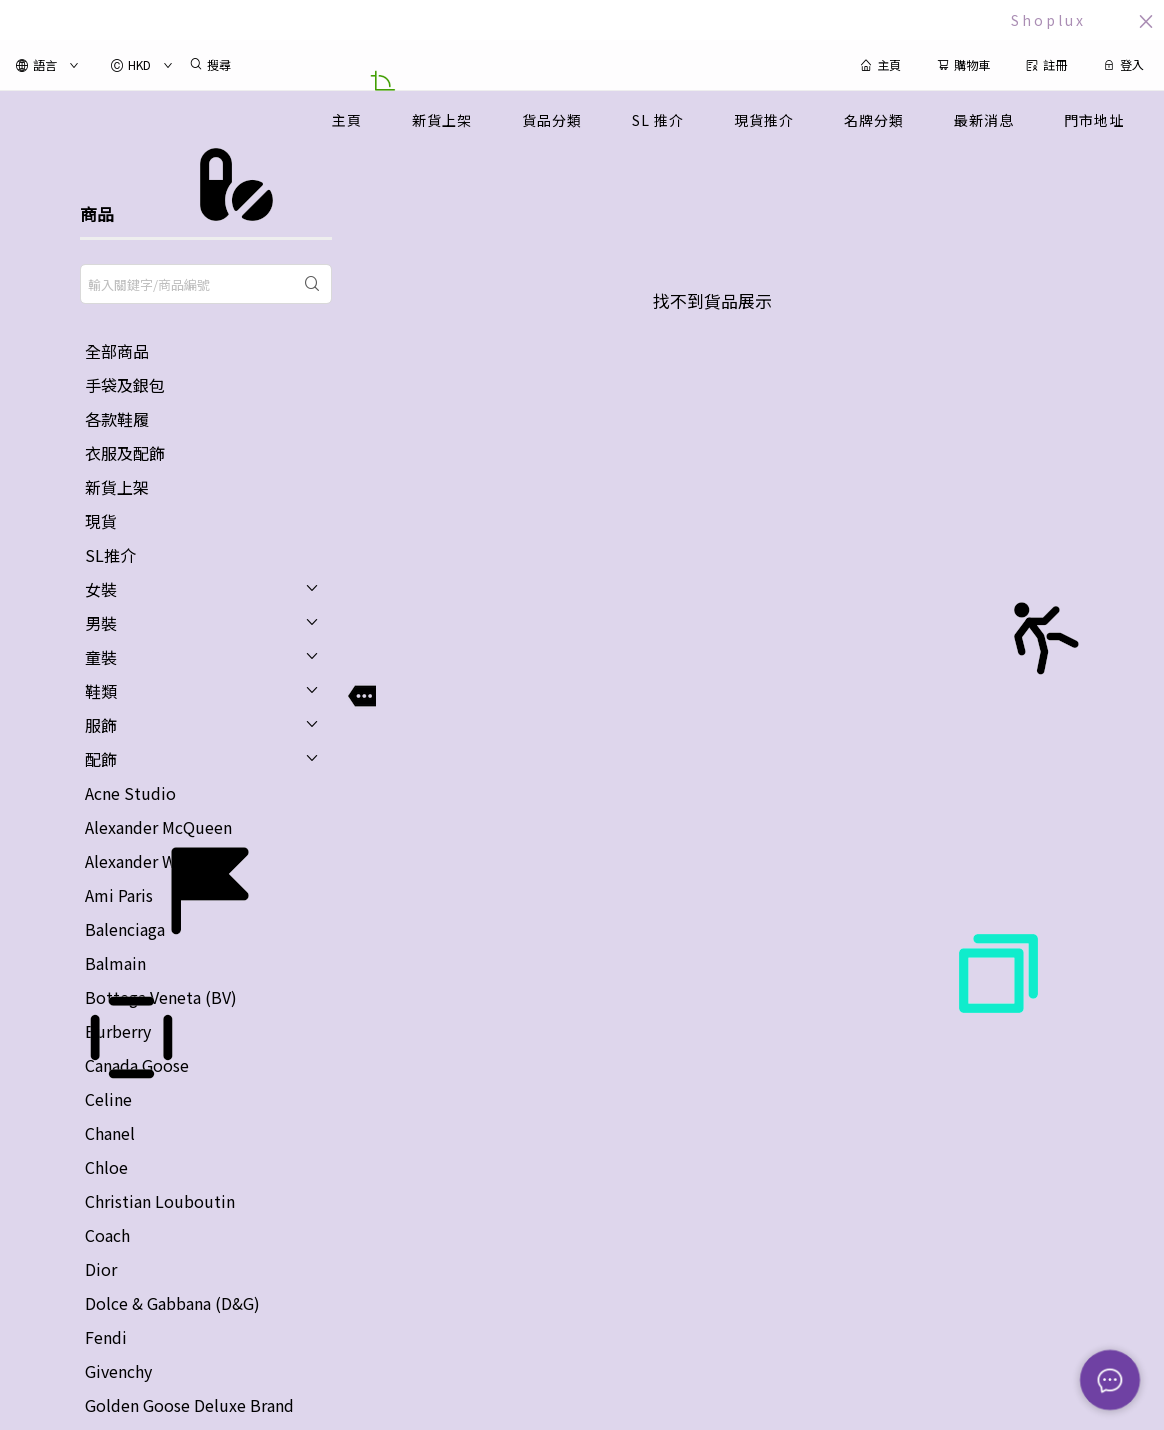 The height and width of the screenshot is (1430, 1164). I want to click on copy to clipboard, so click(998, 973).